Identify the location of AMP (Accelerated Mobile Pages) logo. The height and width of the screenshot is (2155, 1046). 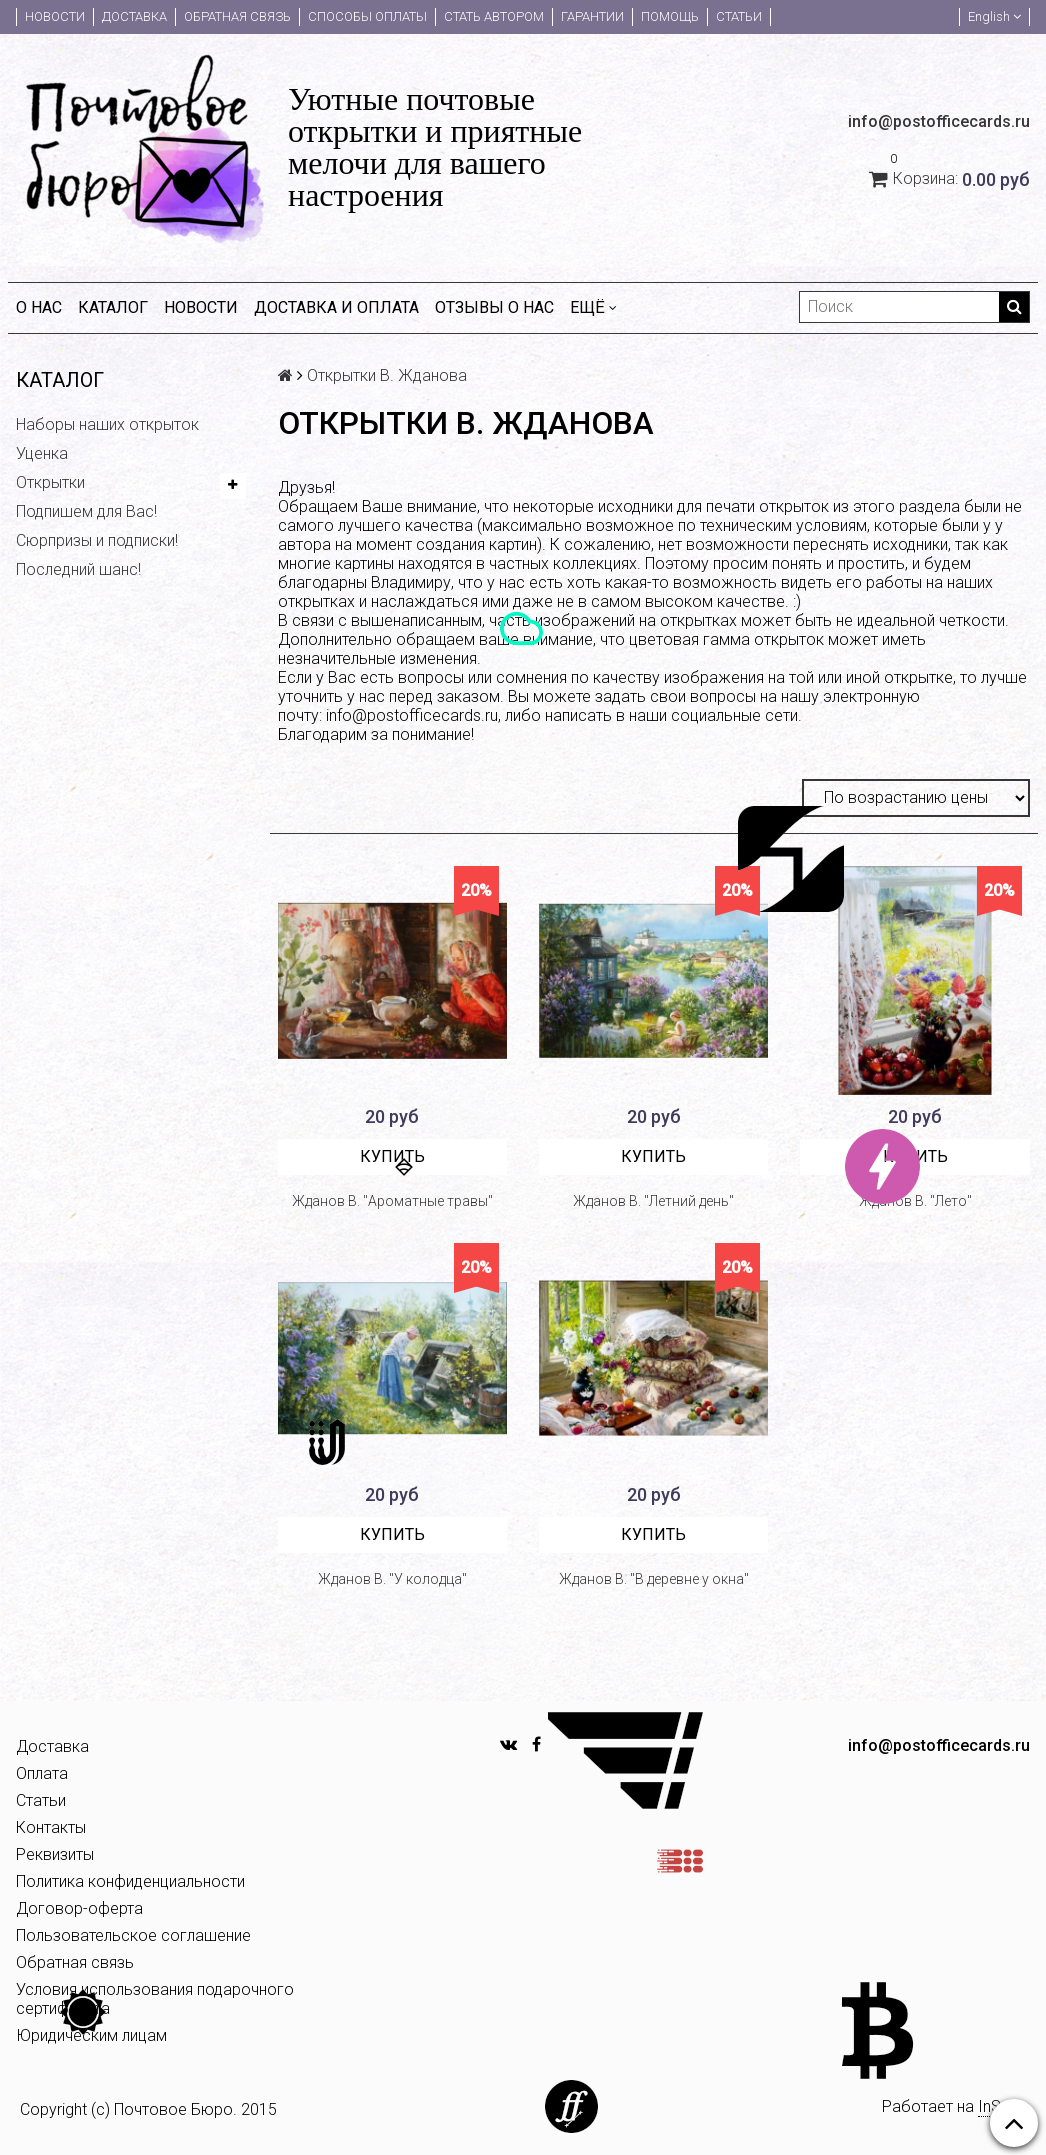
(882, 1166).